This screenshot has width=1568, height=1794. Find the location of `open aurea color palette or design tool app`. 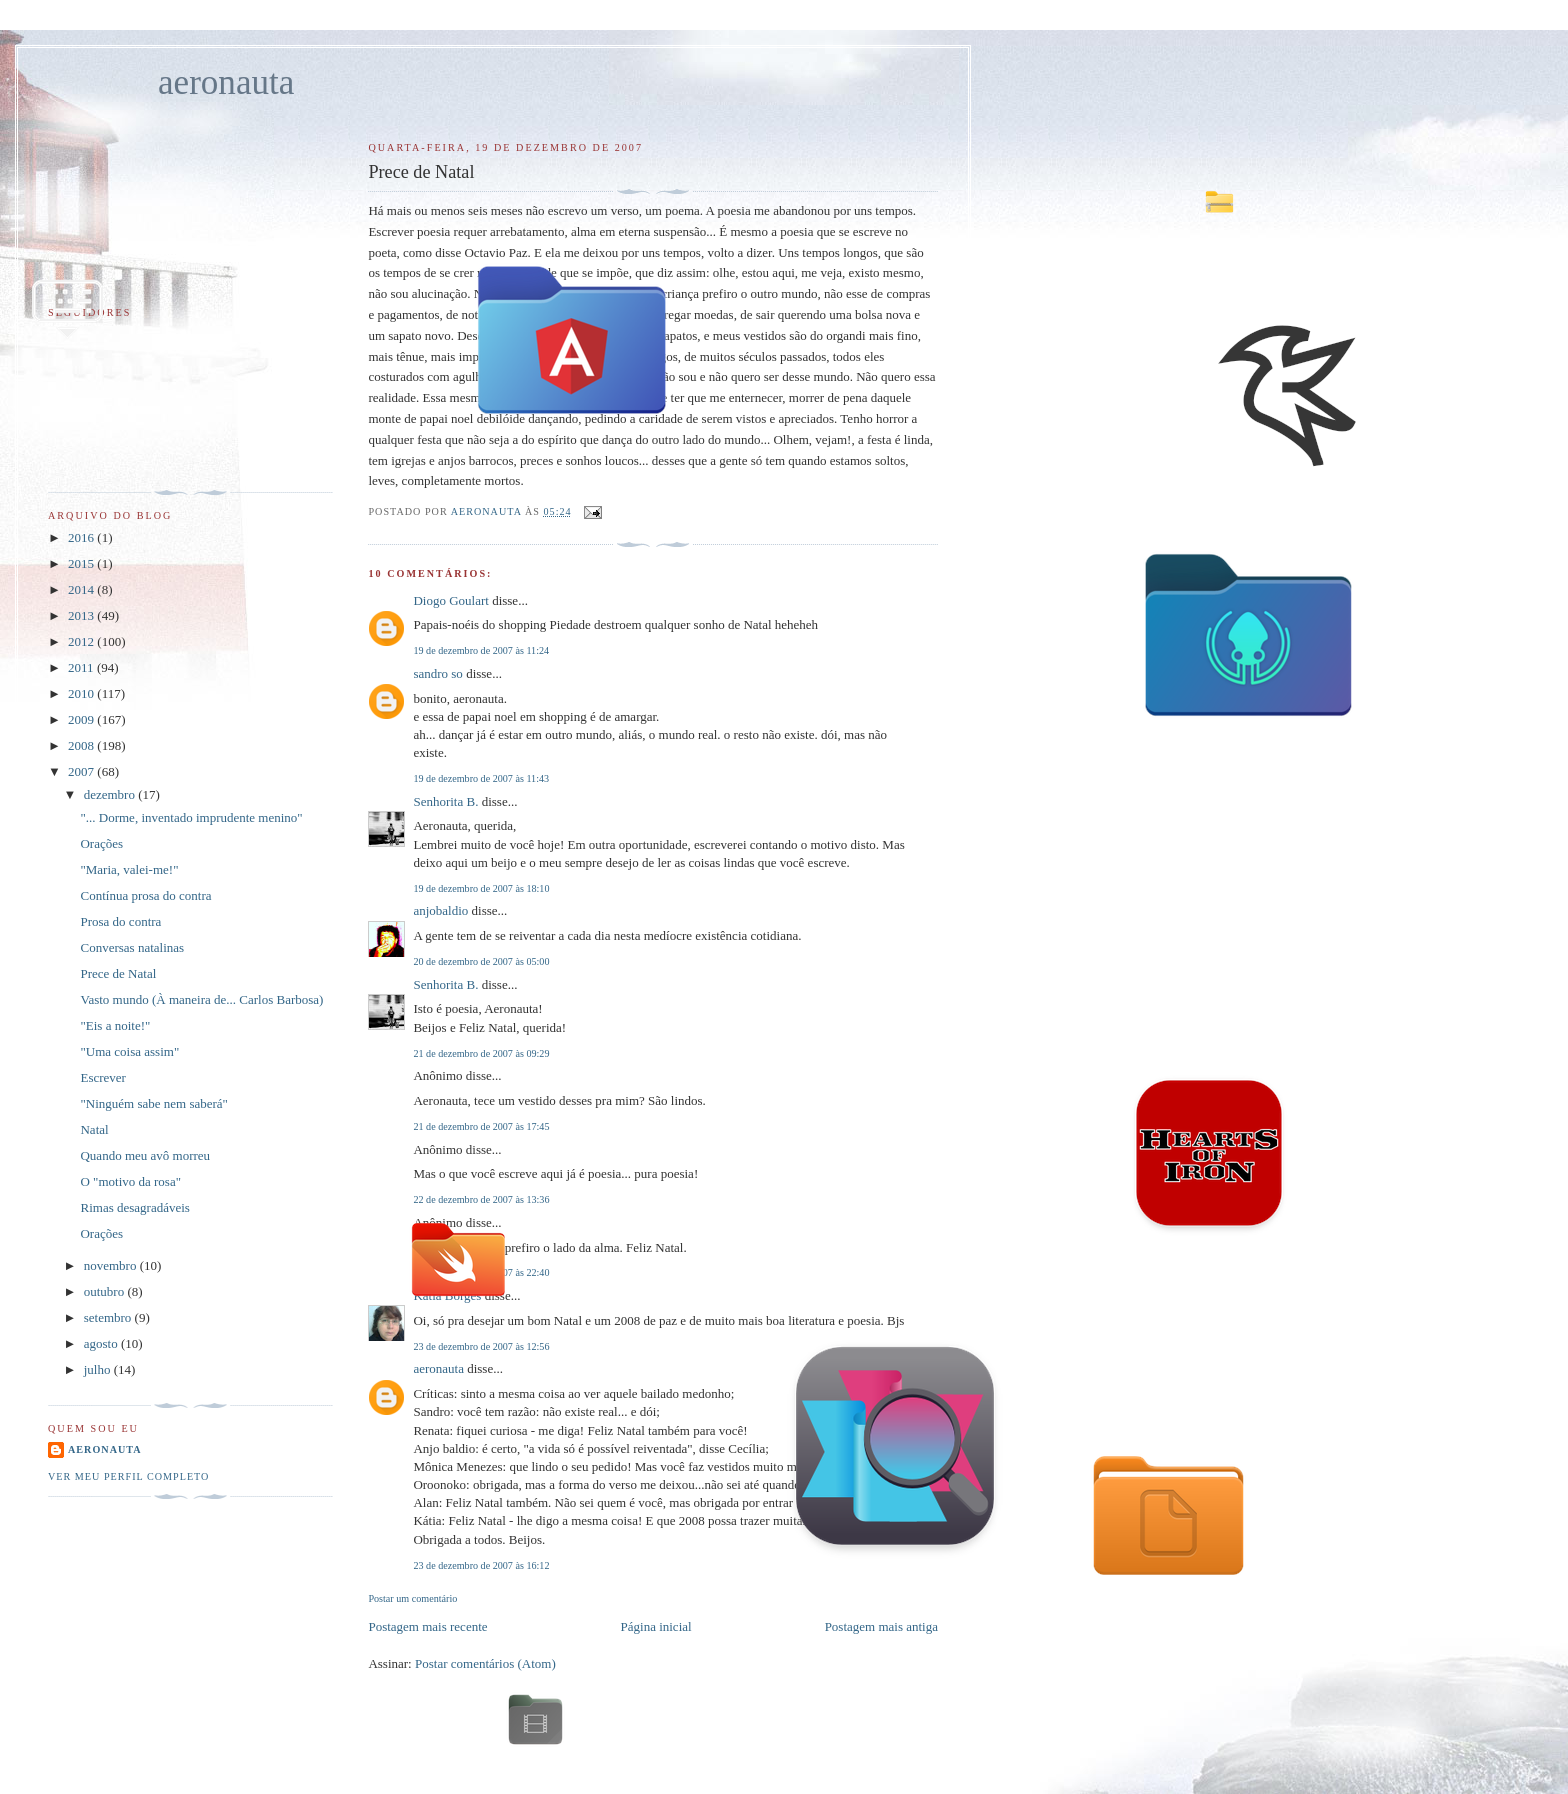

open aurea color palette or design tool app is located at coordinates (895, 1446).